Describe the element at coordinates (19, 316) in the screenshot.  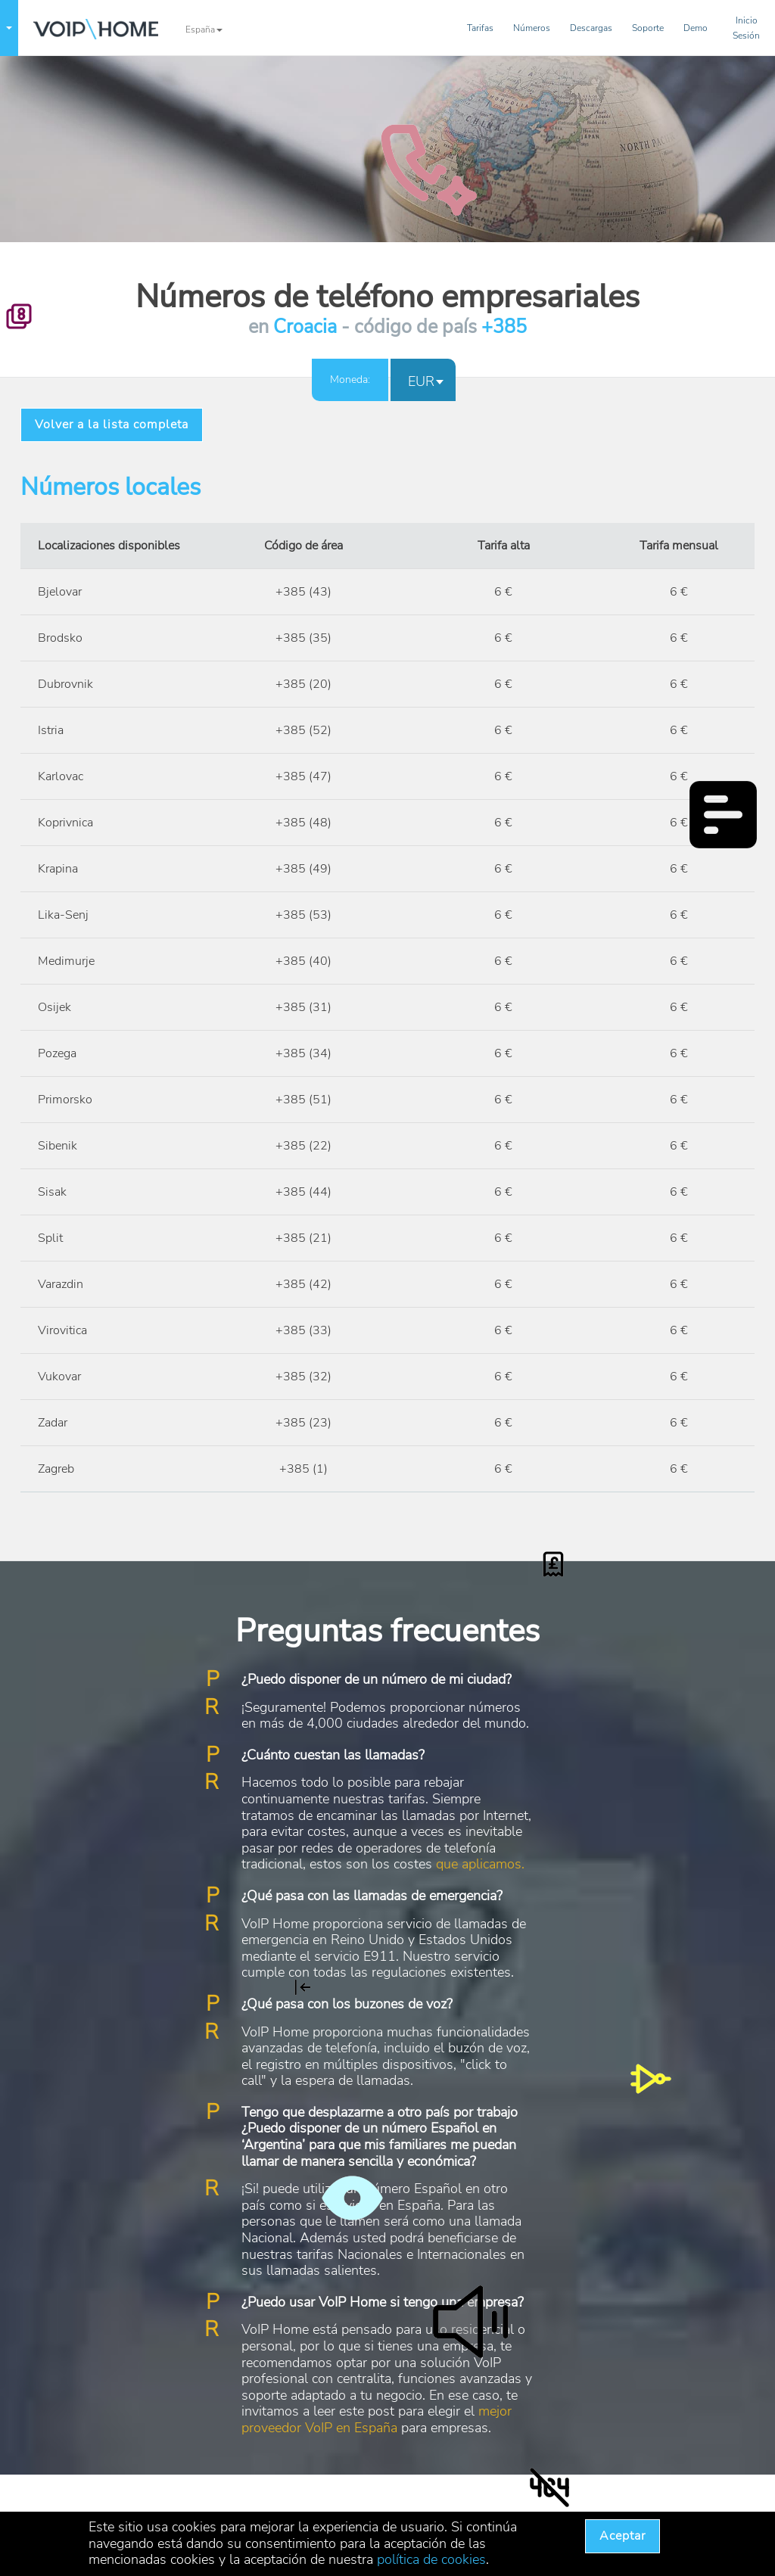
I see `view item 8 in a collection` at that location.